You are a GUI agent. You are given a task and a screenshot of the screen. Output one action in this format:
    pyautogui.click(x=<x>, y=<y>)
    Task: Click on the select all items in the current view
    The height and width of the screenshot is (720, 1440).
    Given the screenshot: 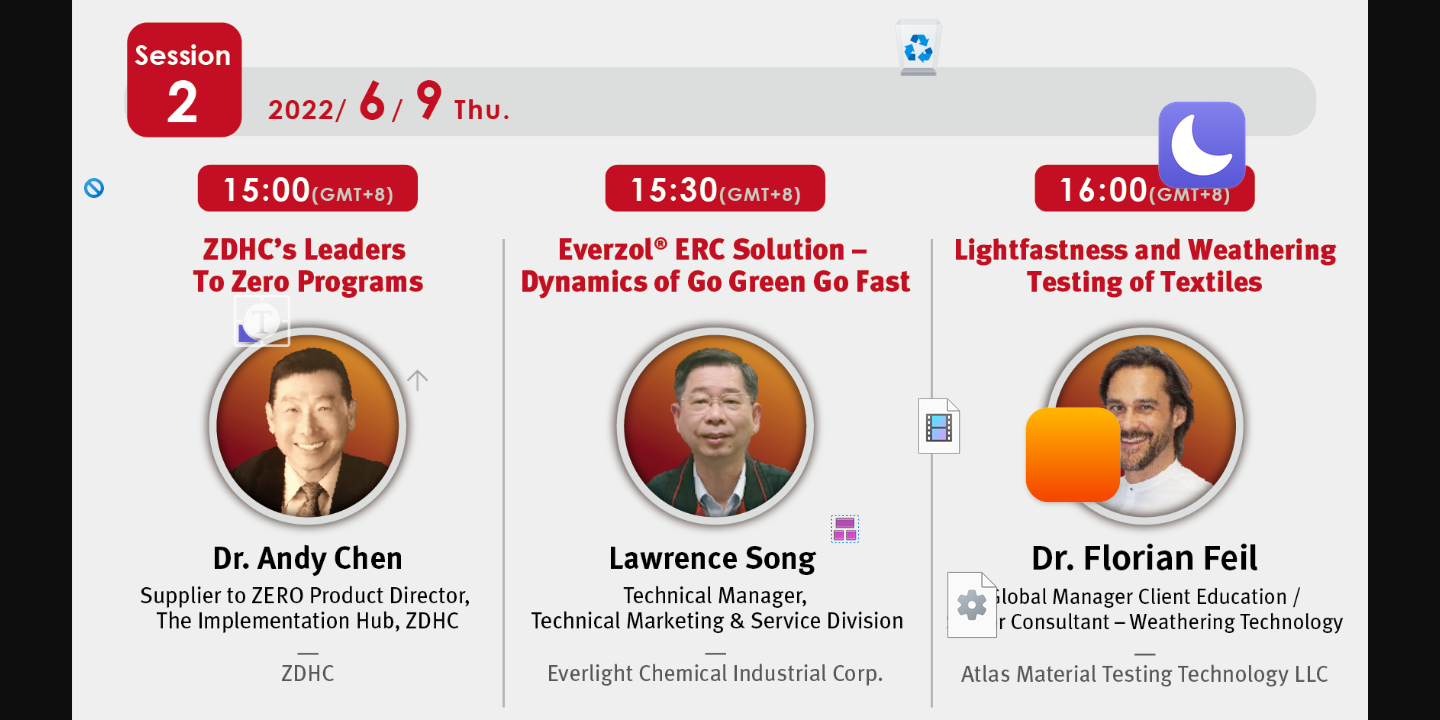 What is the action you would take?
    pyautogui.click(x=845, y=529)
    